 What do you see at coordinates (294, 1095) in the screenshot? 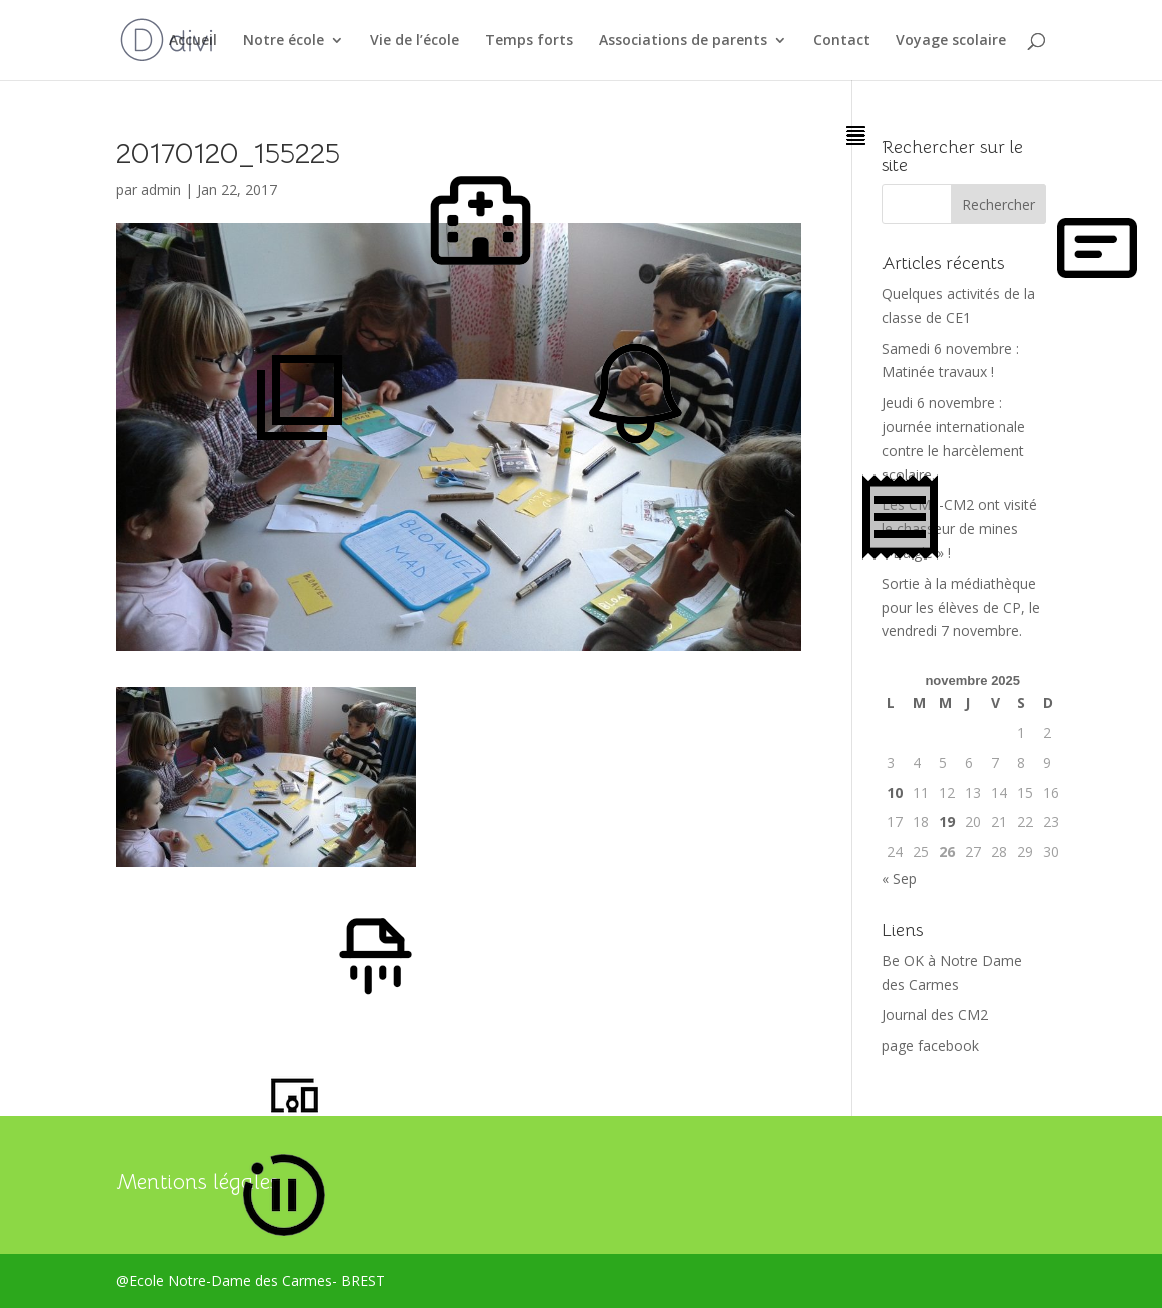
I see `view connected devices` at bounding box center [294, 1095].